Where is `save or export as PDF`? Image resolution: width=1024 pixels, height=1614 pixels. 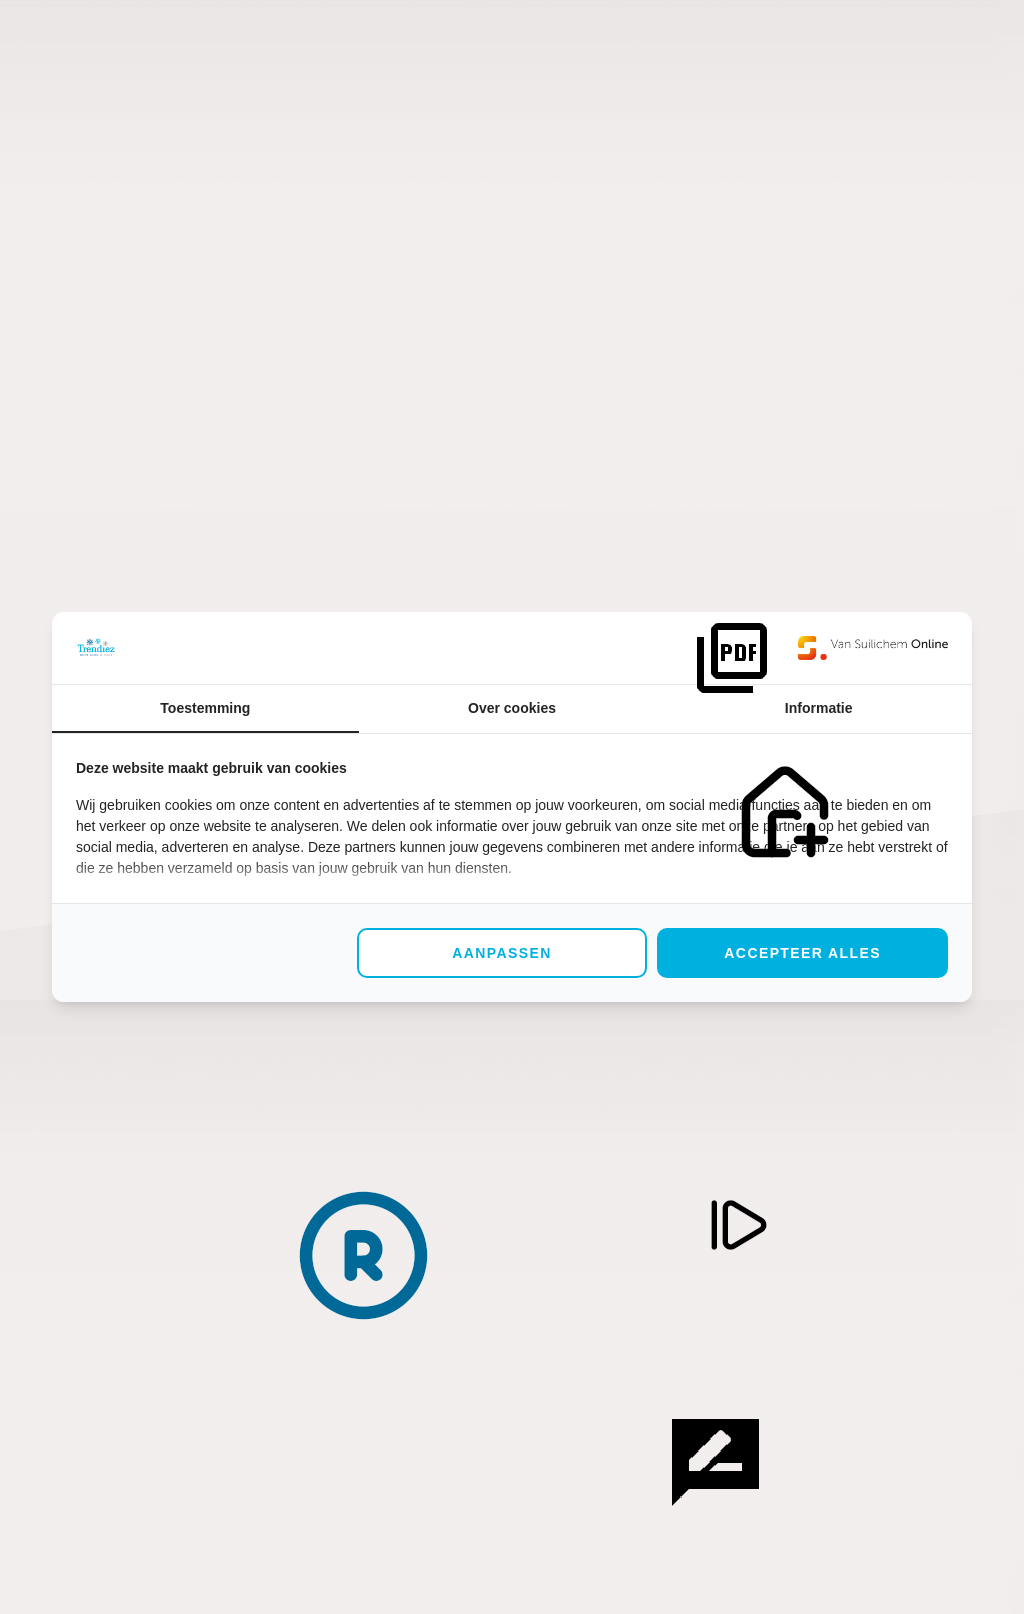 save or export as PDF is located at coordinates (732, 658).